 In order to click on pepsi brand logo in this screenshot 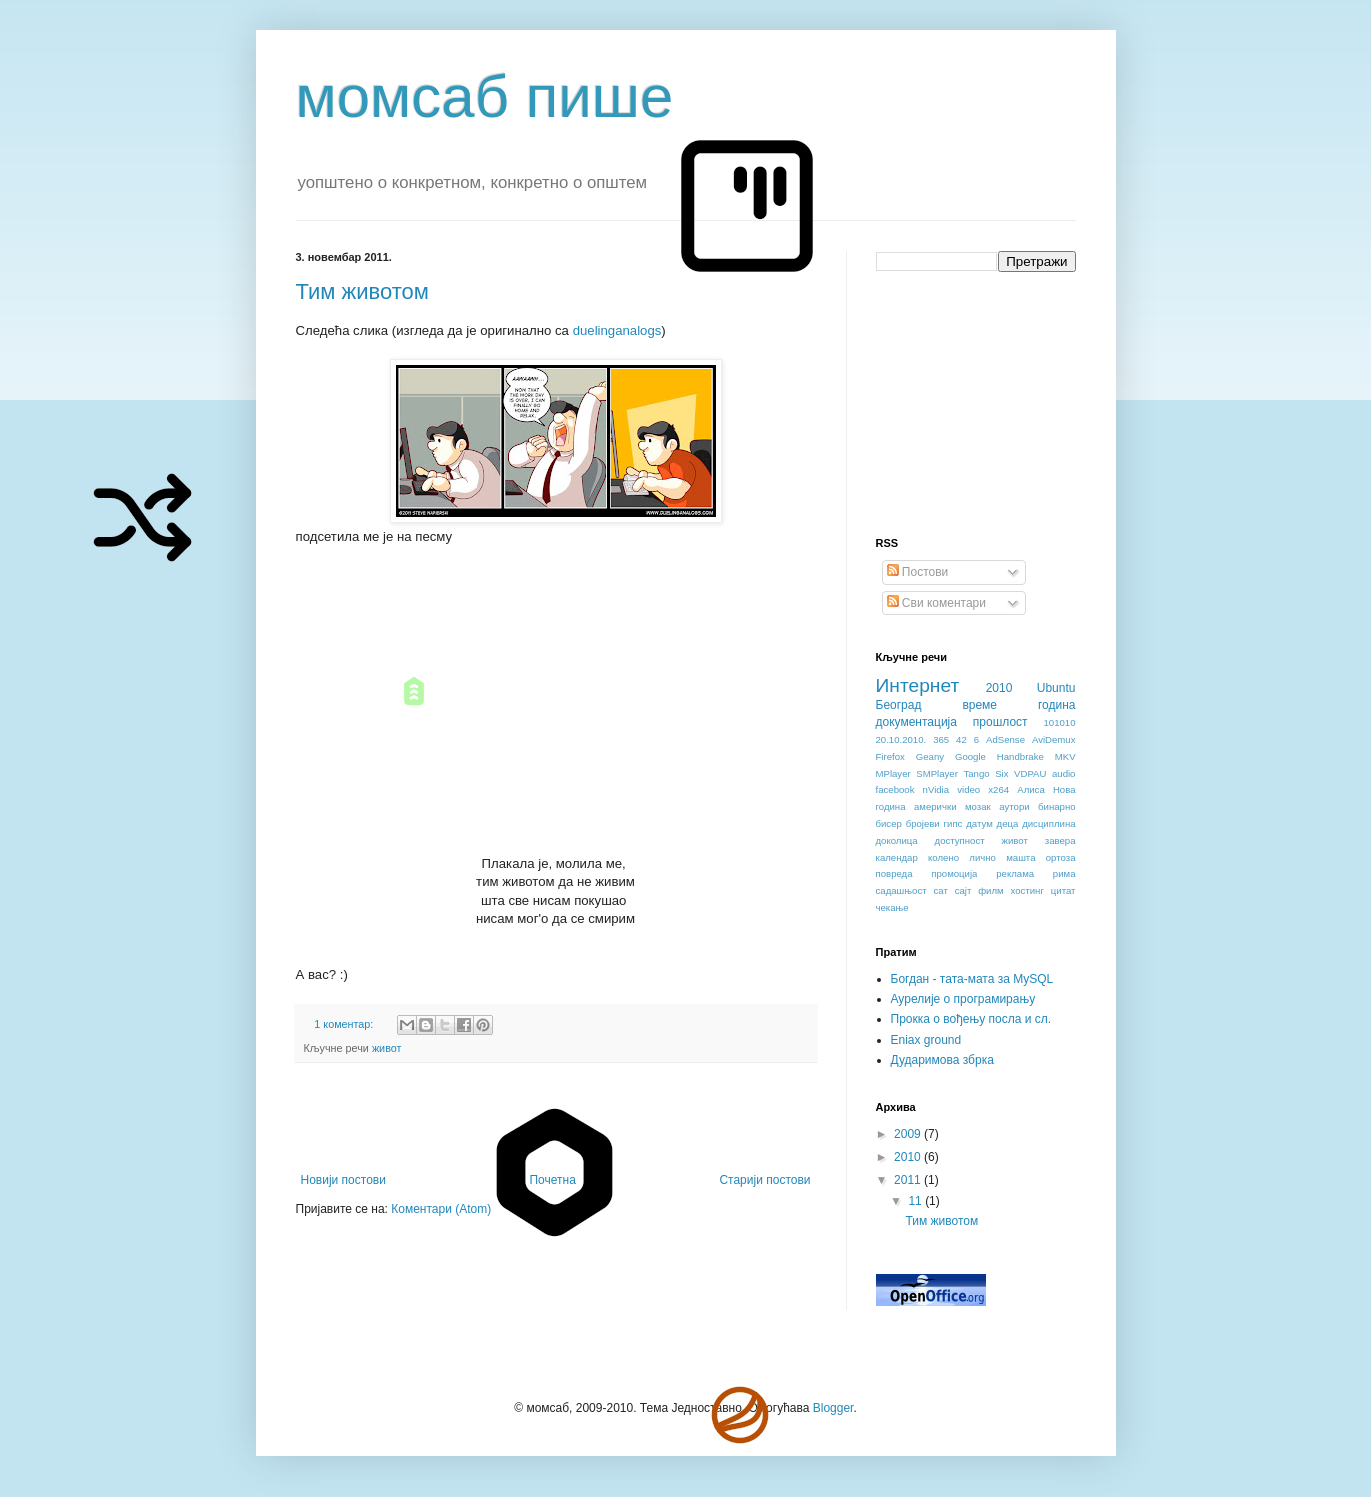, I will do `click(740, 1415)`.